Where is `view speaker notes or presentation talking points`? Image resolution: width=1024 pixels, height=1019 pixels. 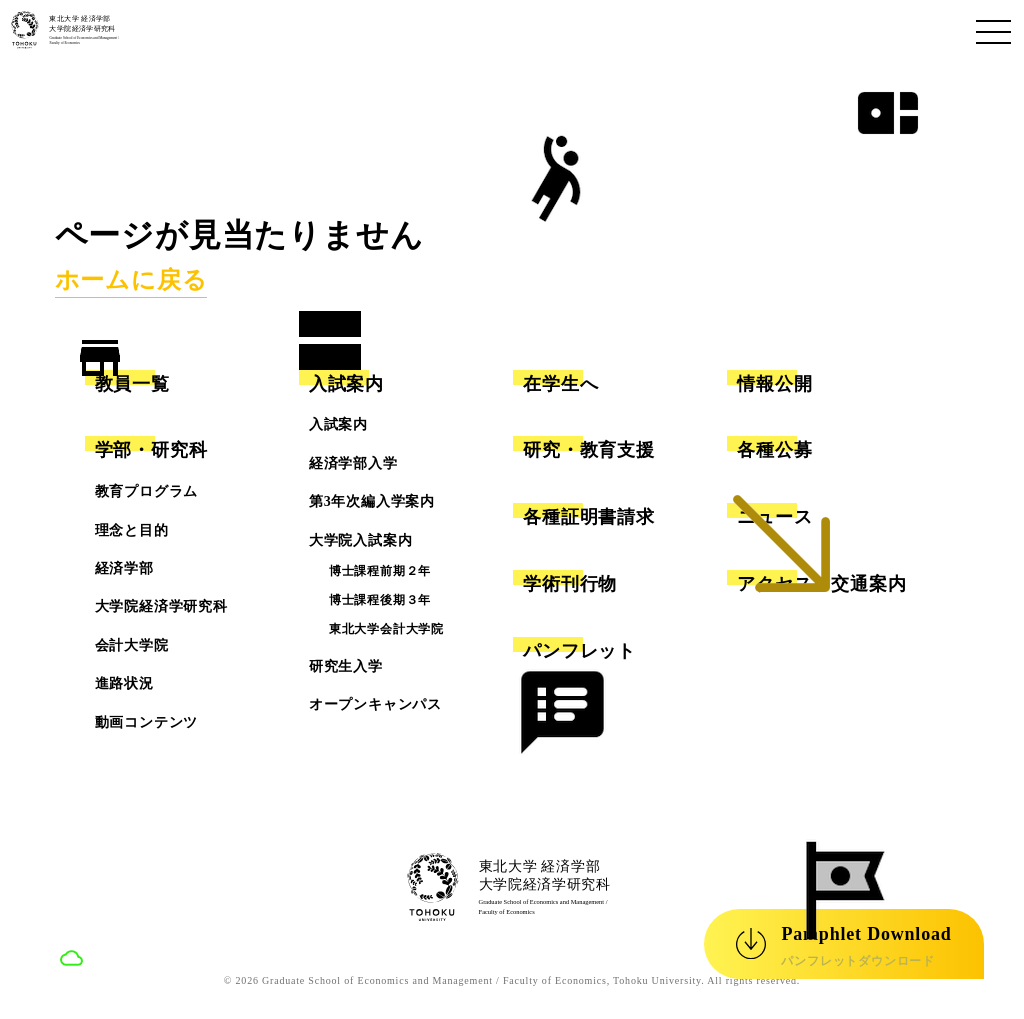 view speaker notes or presentation talking points is located at coordinates (562, 712).